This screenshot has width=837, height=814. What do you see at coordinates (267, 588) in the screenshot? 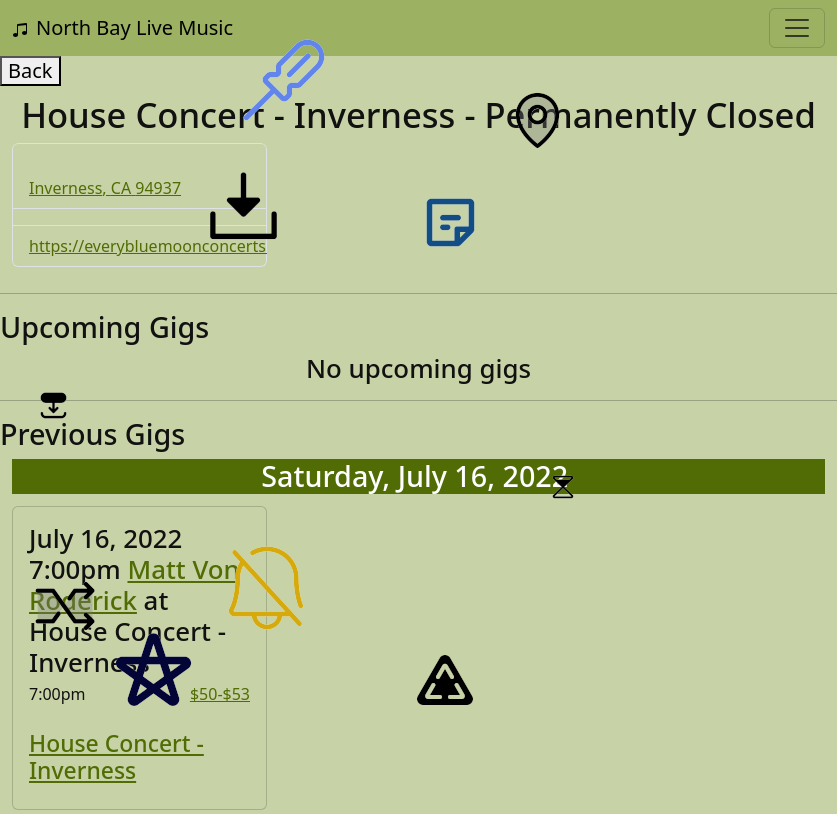
I see `mute notifications` at bounding box center [267, 588].